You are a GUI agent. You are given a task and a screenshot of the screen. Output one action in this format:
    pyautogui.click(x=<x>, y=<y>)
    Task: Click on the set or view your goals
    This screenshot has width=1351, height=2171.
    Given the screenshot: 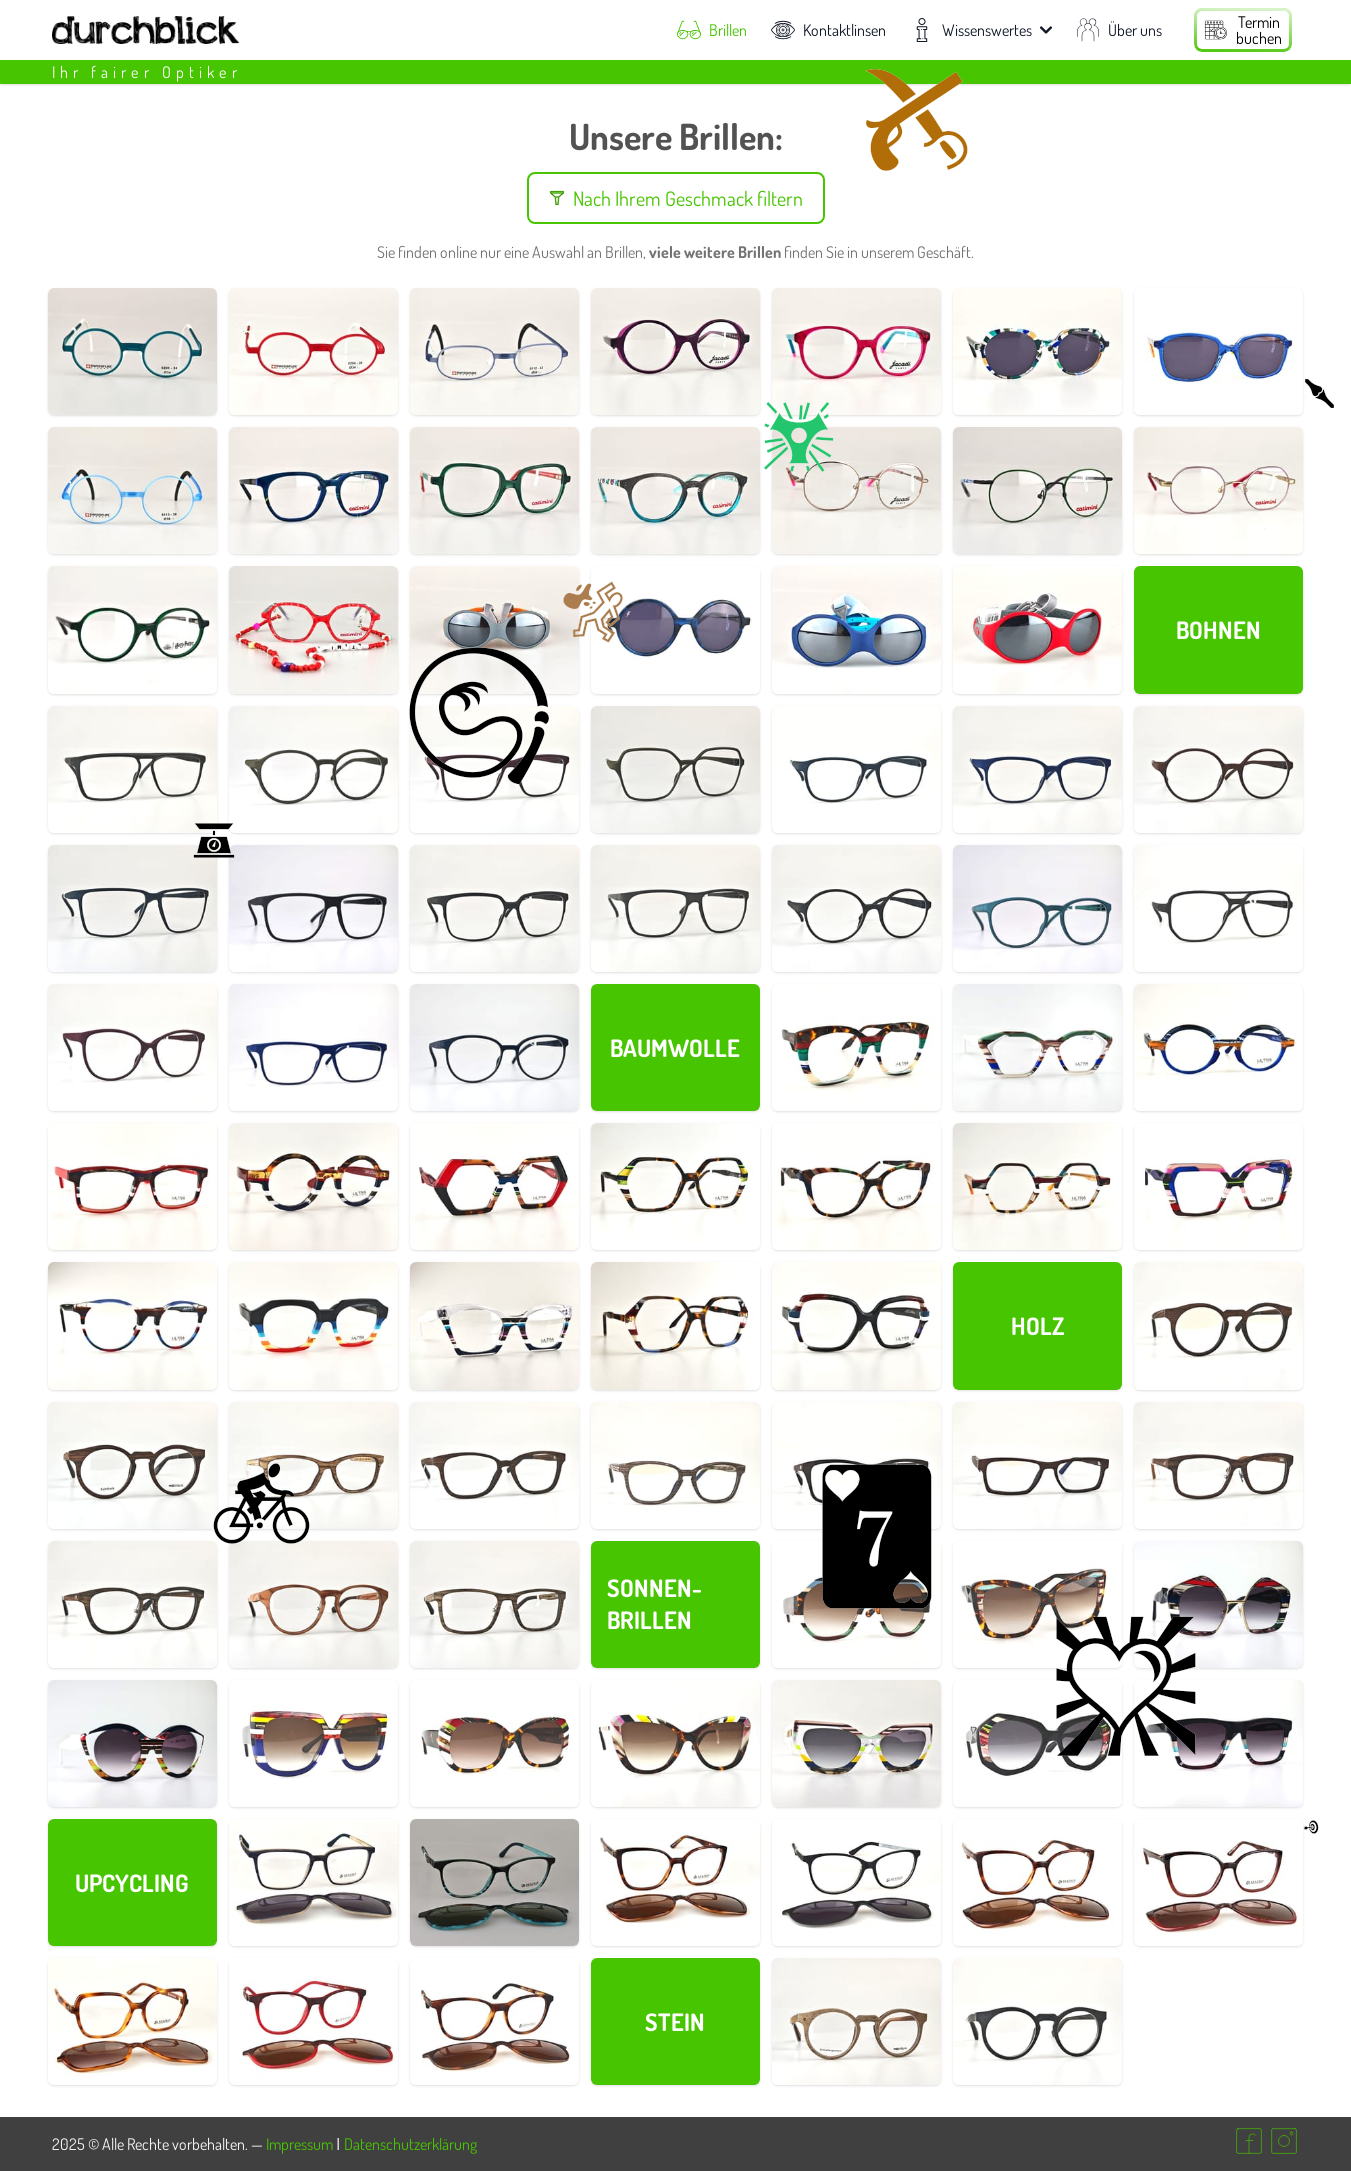 What is the action you would take?
    pyautogui.click(x=1311, y=1827)
    